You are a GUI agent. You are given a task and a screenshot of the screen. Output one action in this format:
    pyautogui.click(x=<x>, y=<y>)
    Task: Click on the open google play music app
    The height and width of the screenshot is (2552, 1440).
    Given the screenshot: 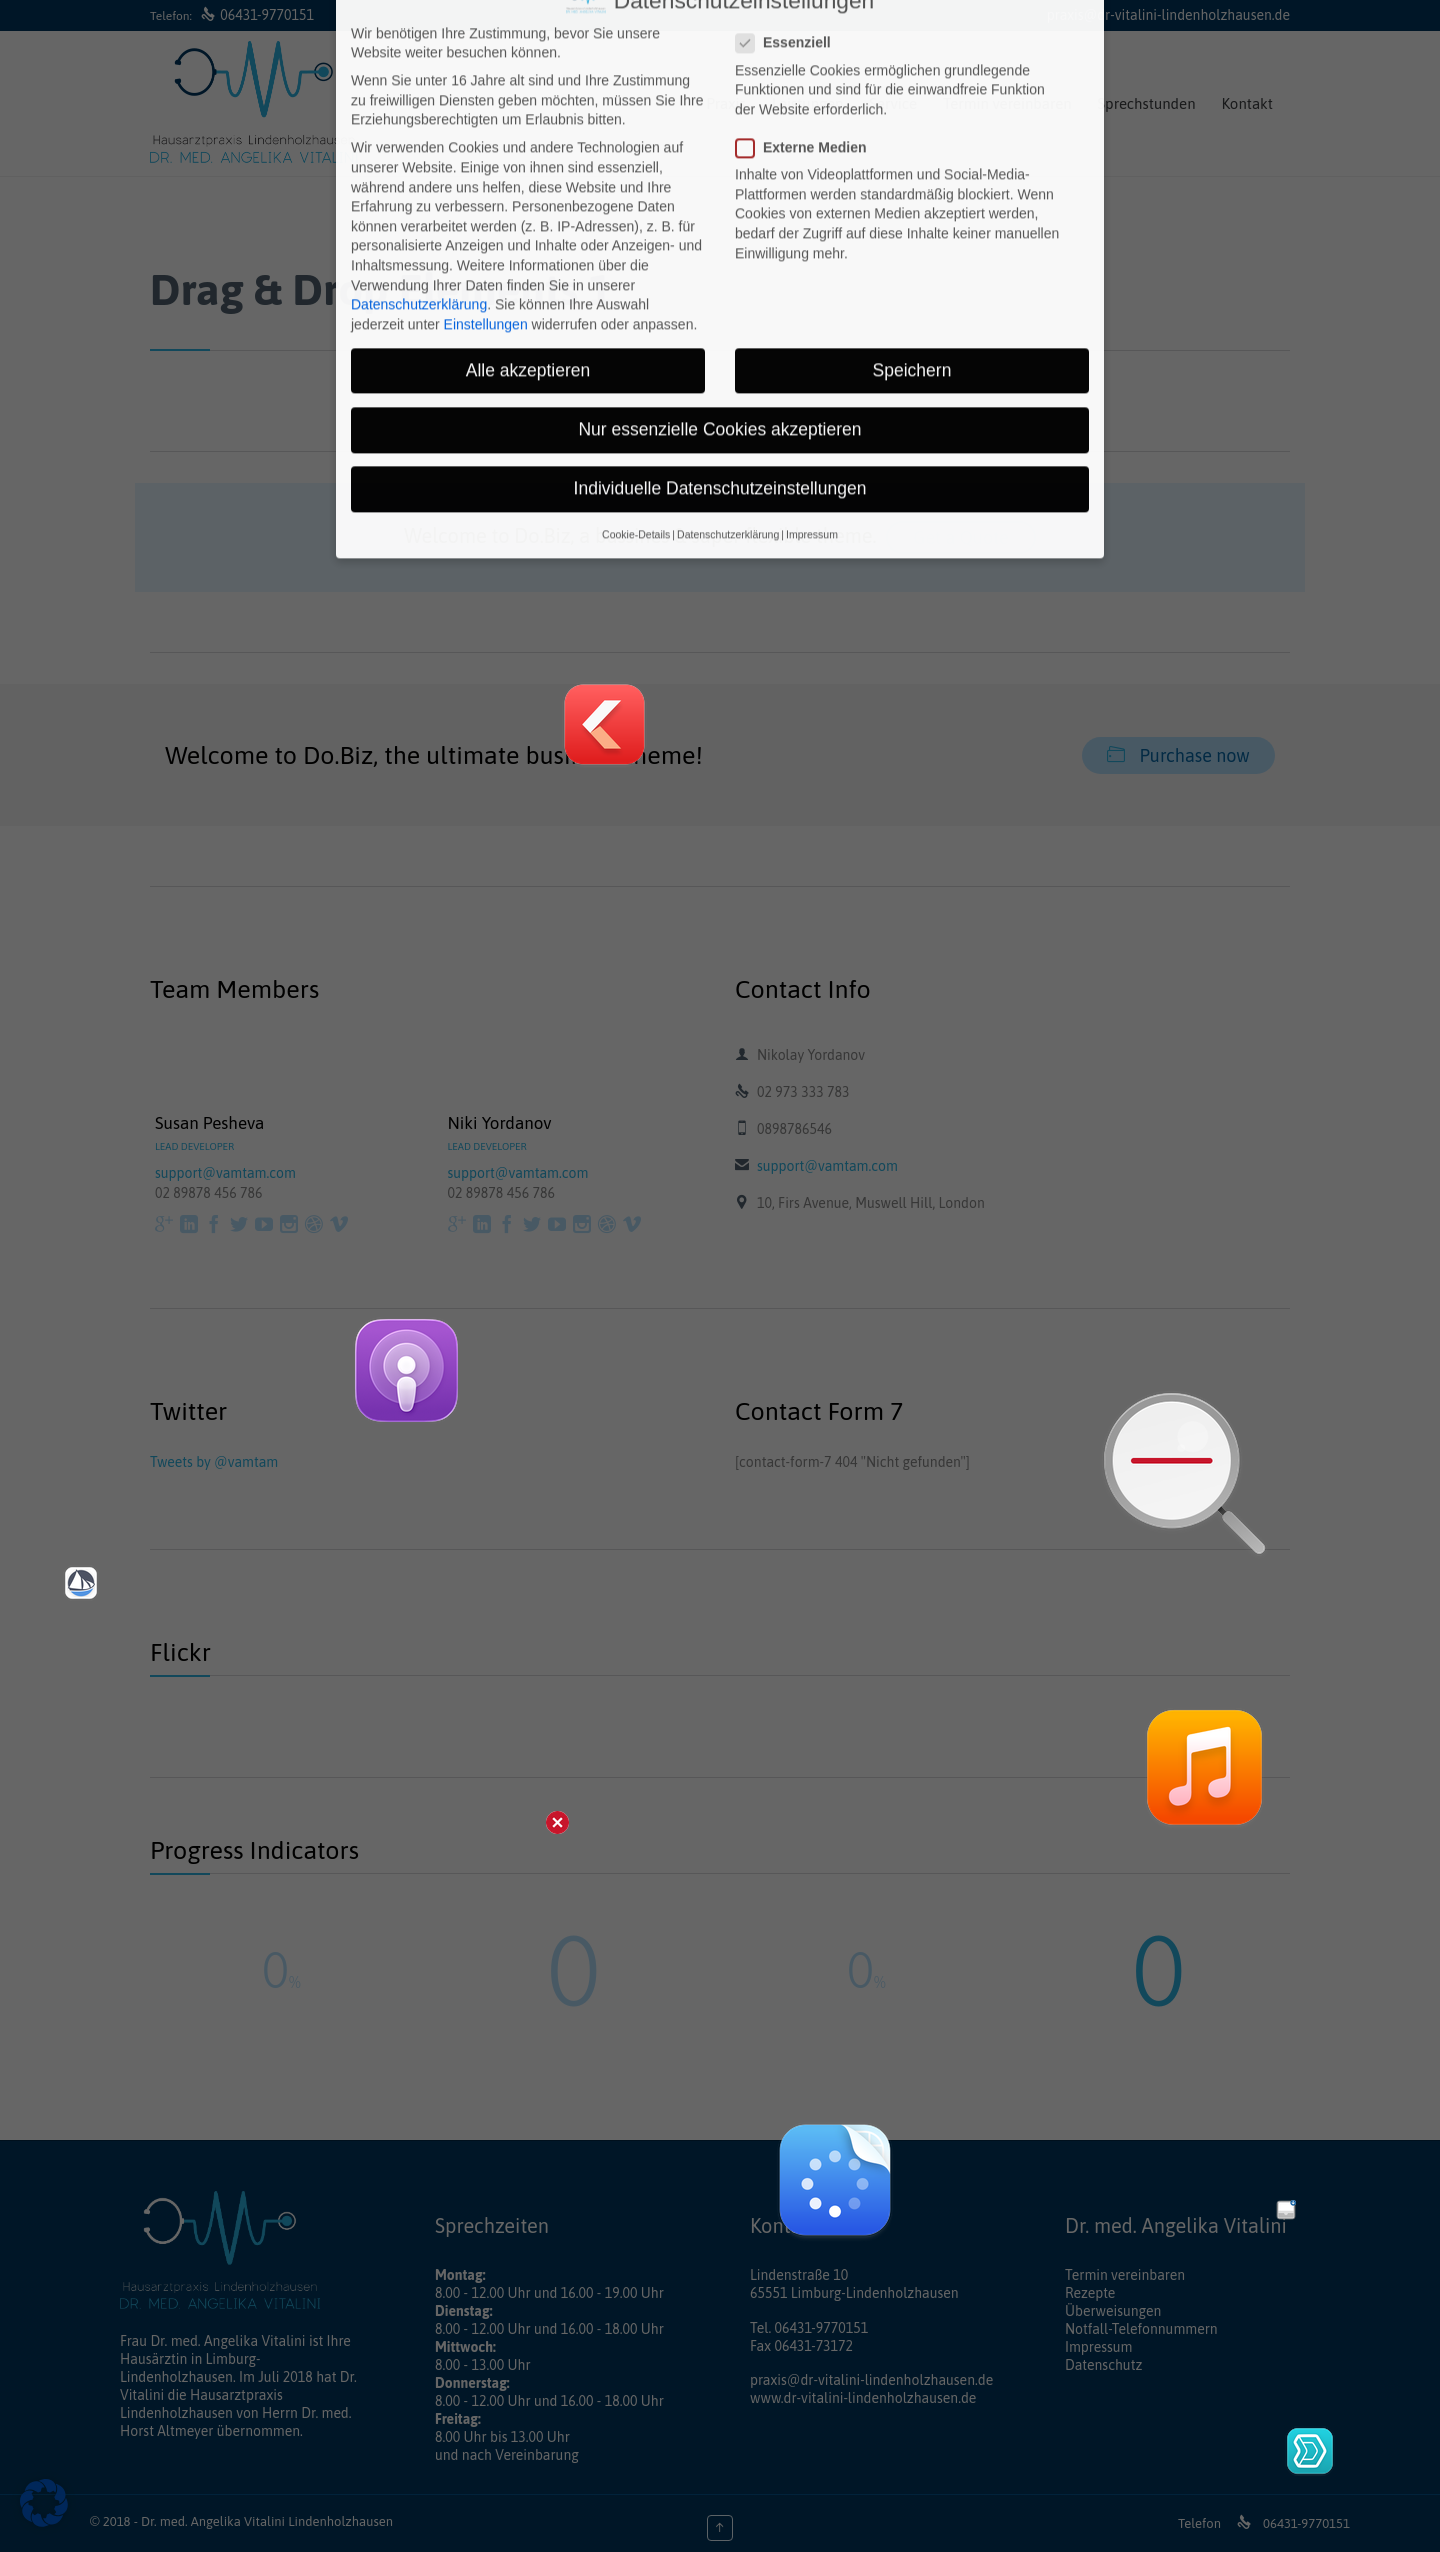 What is the action you would take?
    pyautogui.click(x=1204, y=1767)
    